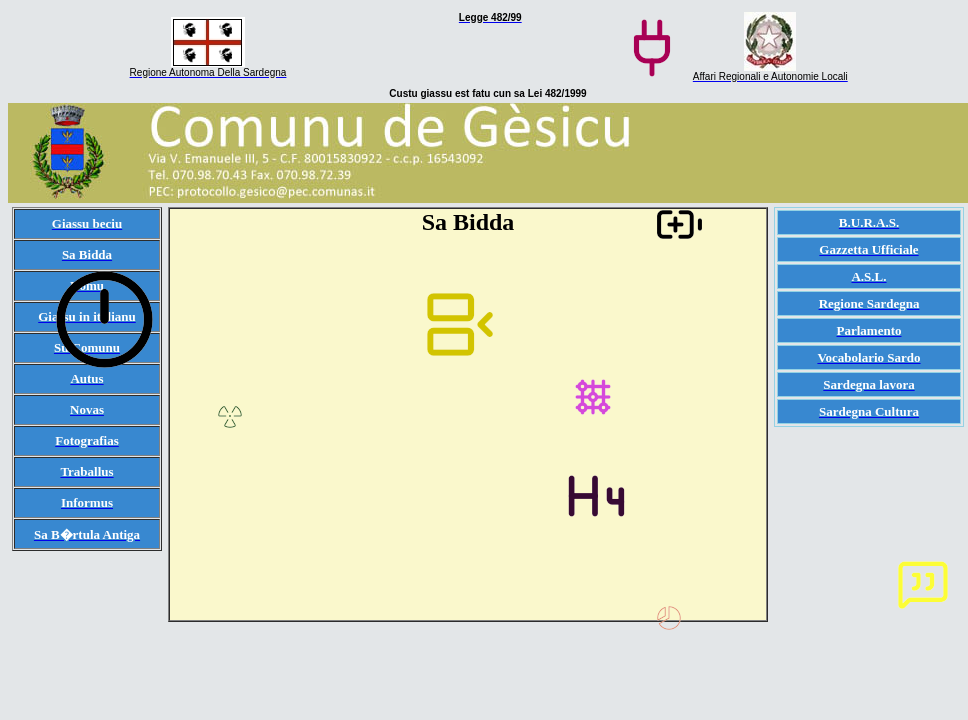  Describe the element at coordinates (458, 324) in the screenshot. I see `move selected items to the end of a row` at that location.